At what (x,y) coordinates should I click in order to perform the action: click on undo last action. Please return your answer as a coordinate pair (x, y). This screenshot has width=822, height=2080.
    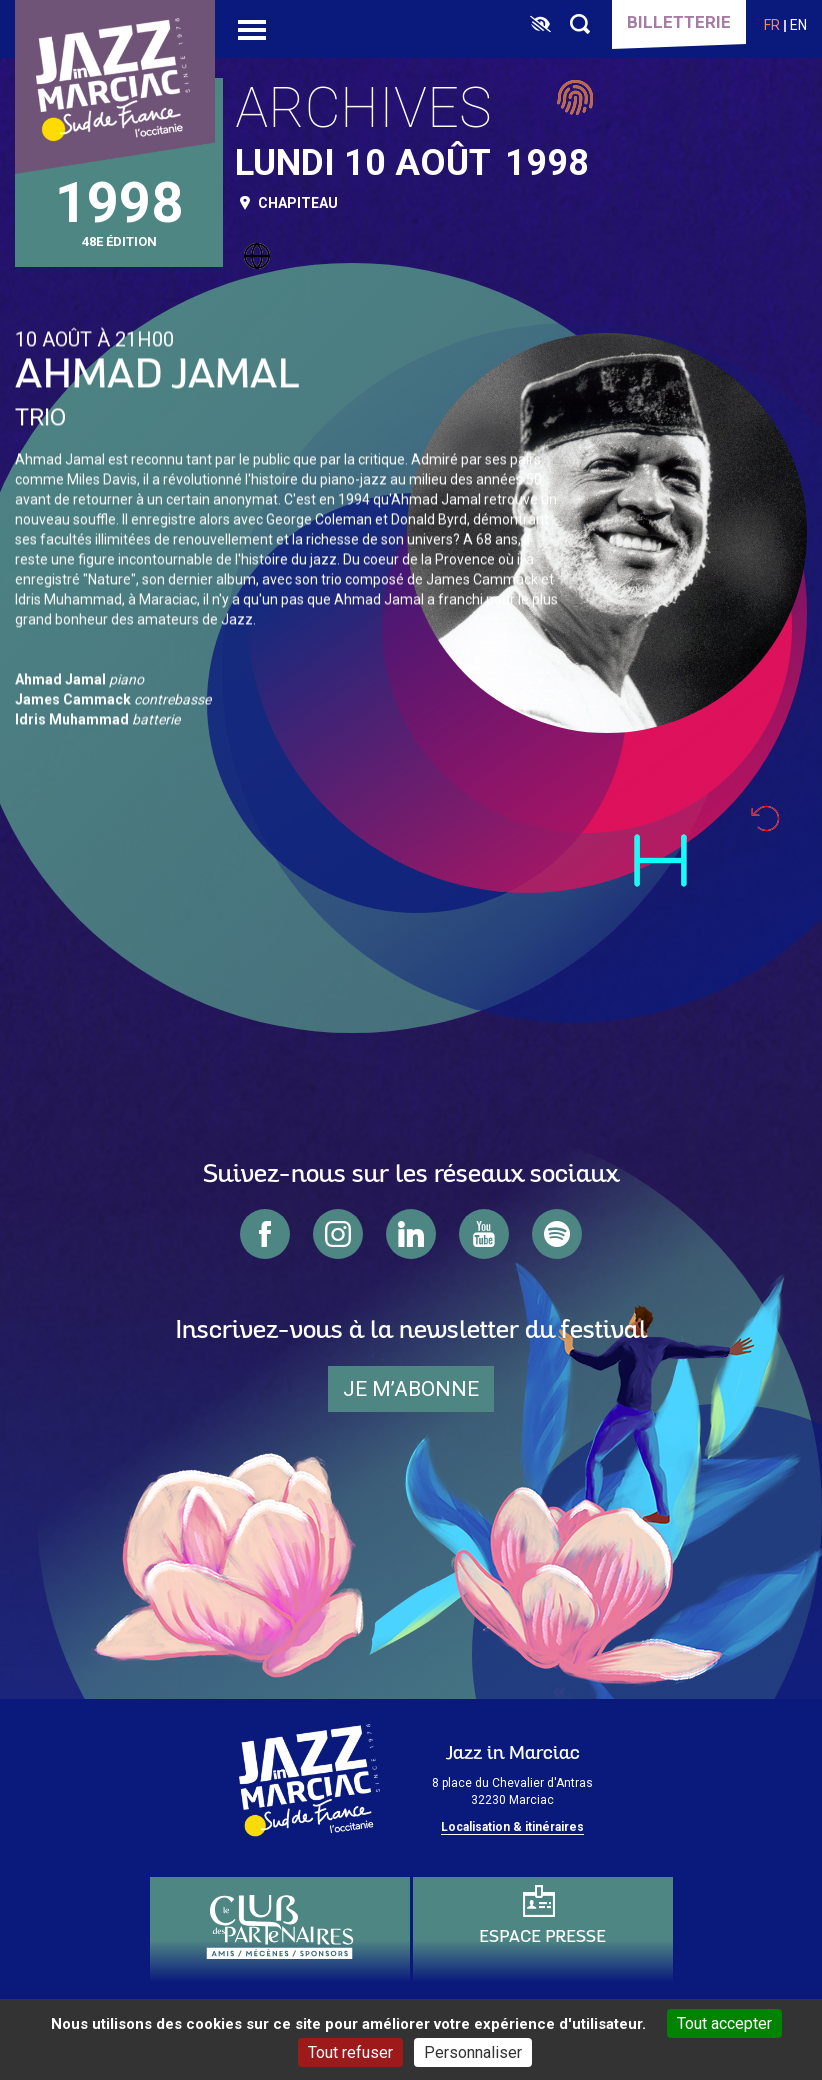
    Looking at the image, I should click on (766, 818).